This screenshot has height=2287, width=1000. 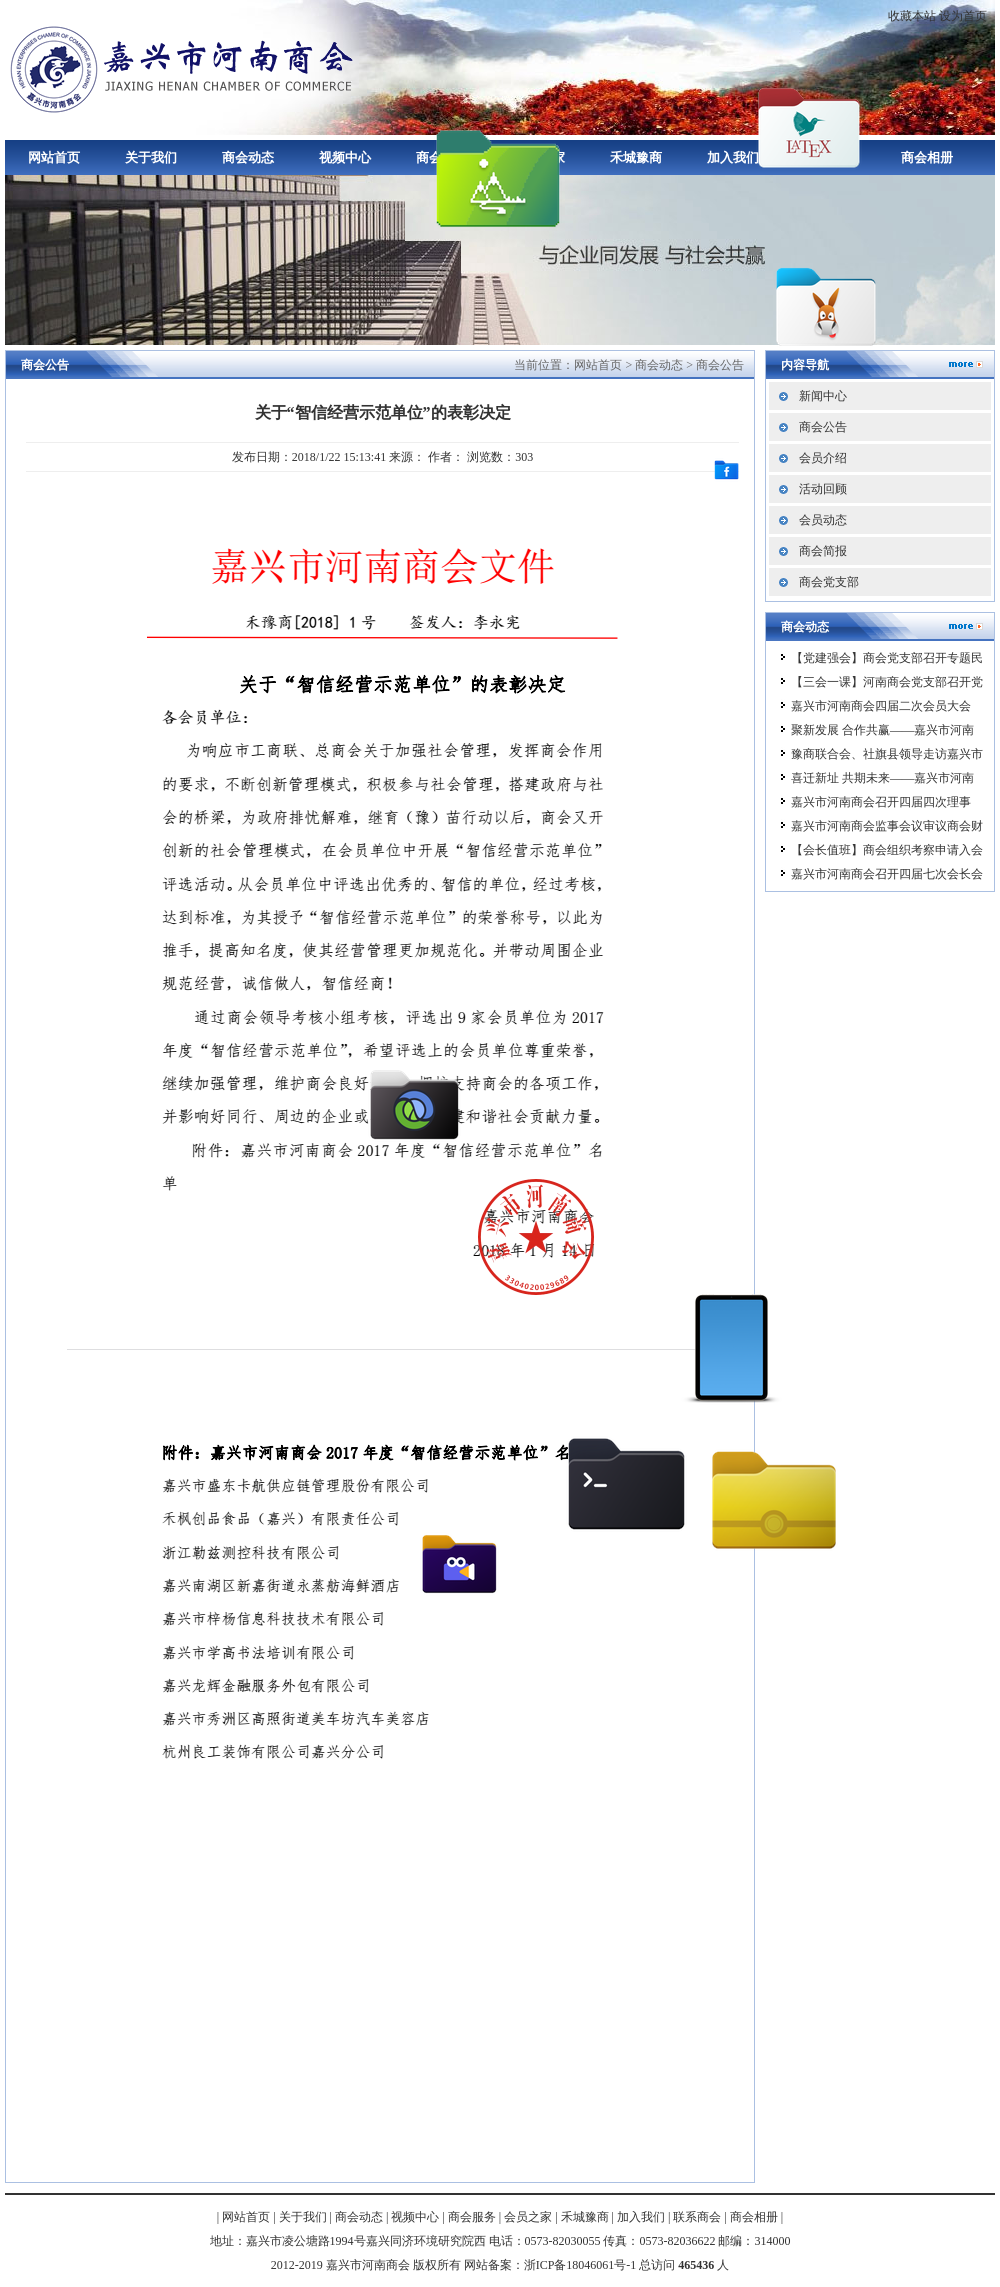 What do you see at coordinates (731, 1336) in the screenshot?
I see `represents a connected iPad Mini device` at bounding box center [731, 1336].